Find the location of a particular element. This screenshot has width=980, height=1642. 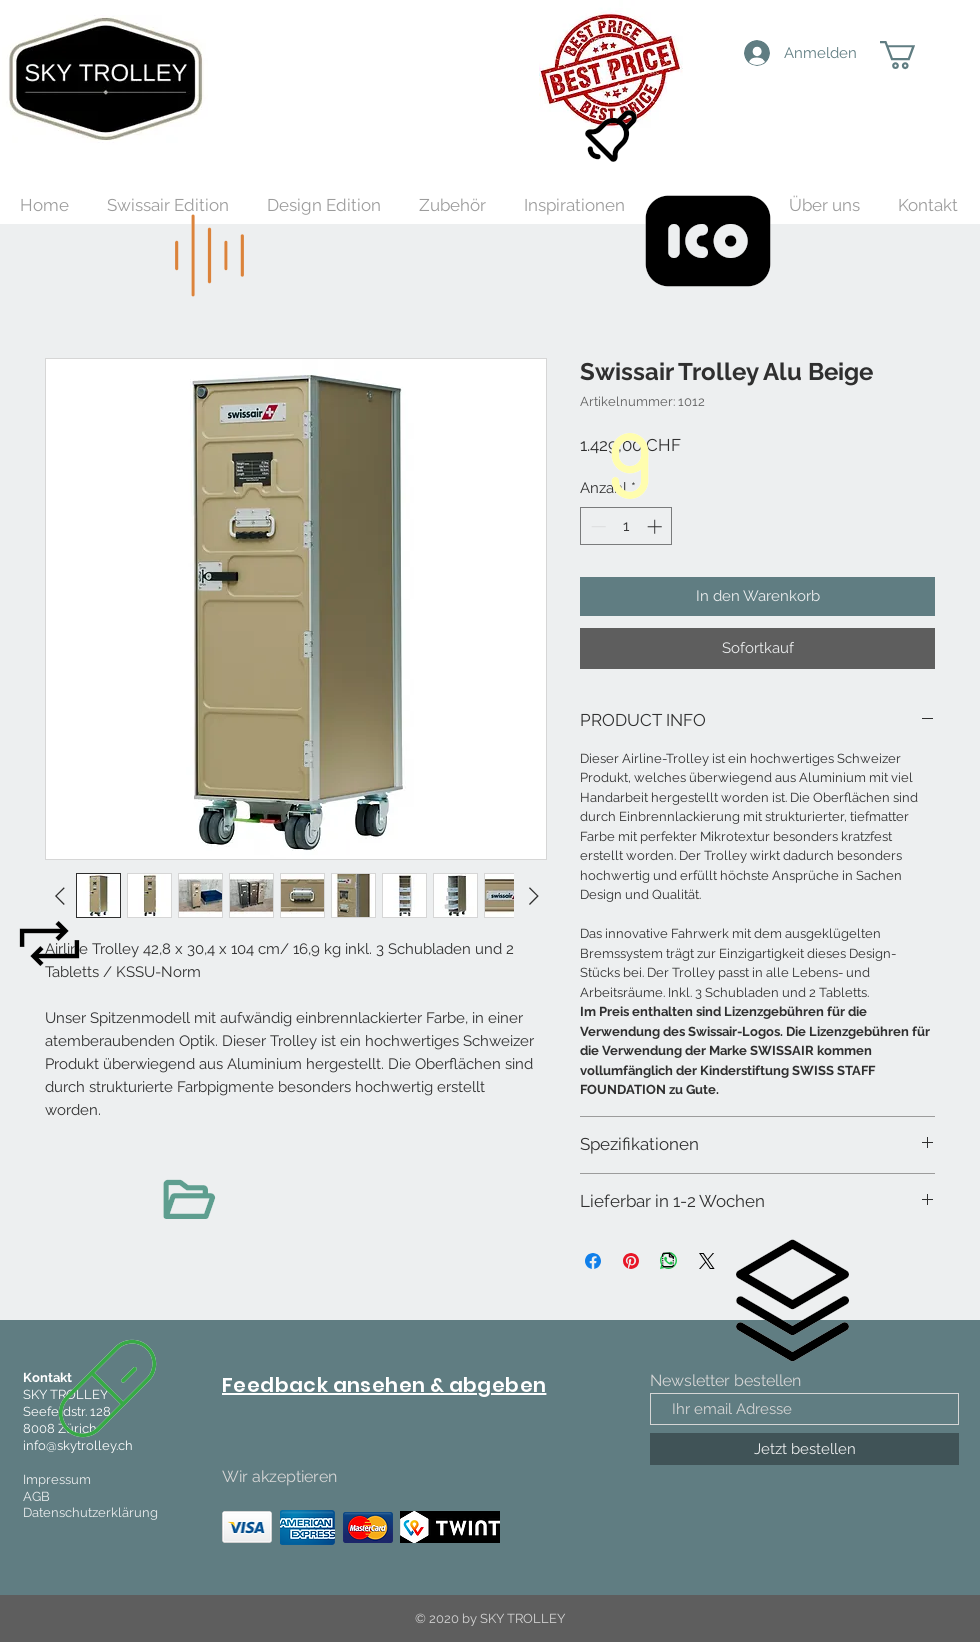

open a folder to view its contents is located at coordinates (187, 1198).